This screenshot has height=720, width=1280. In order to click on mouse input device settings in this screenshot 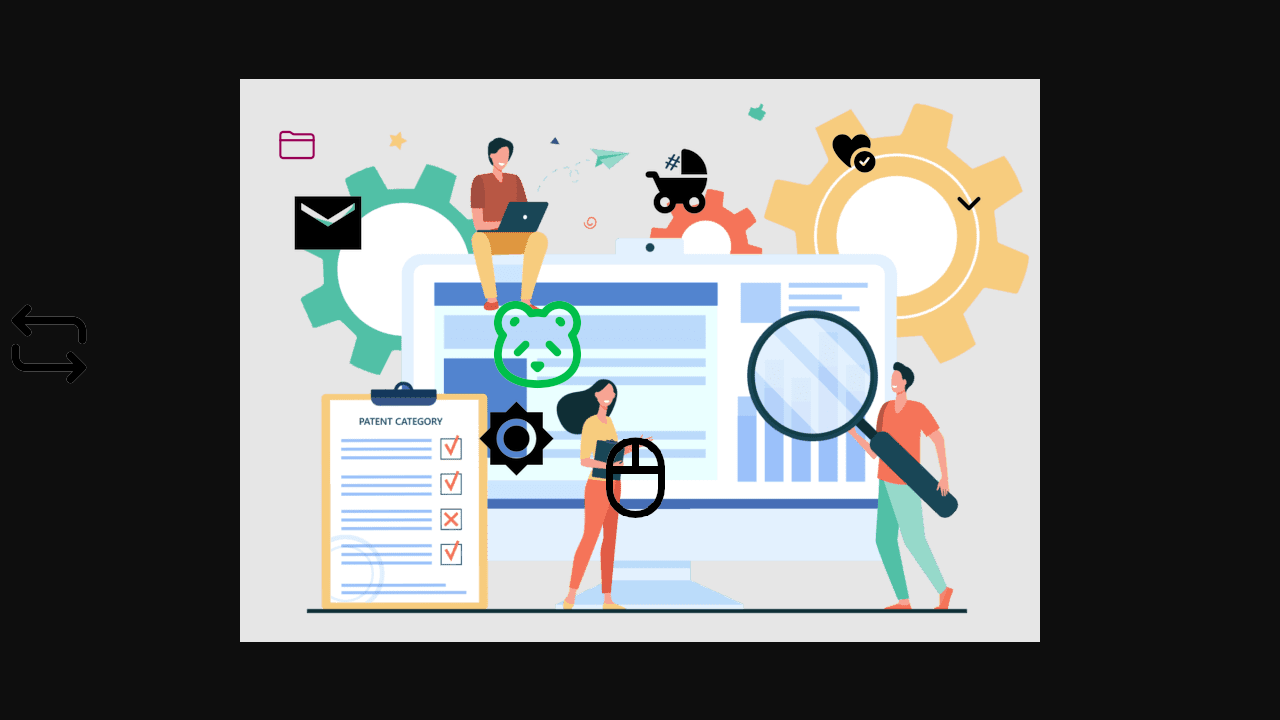, I will do `click(635, 477)`.